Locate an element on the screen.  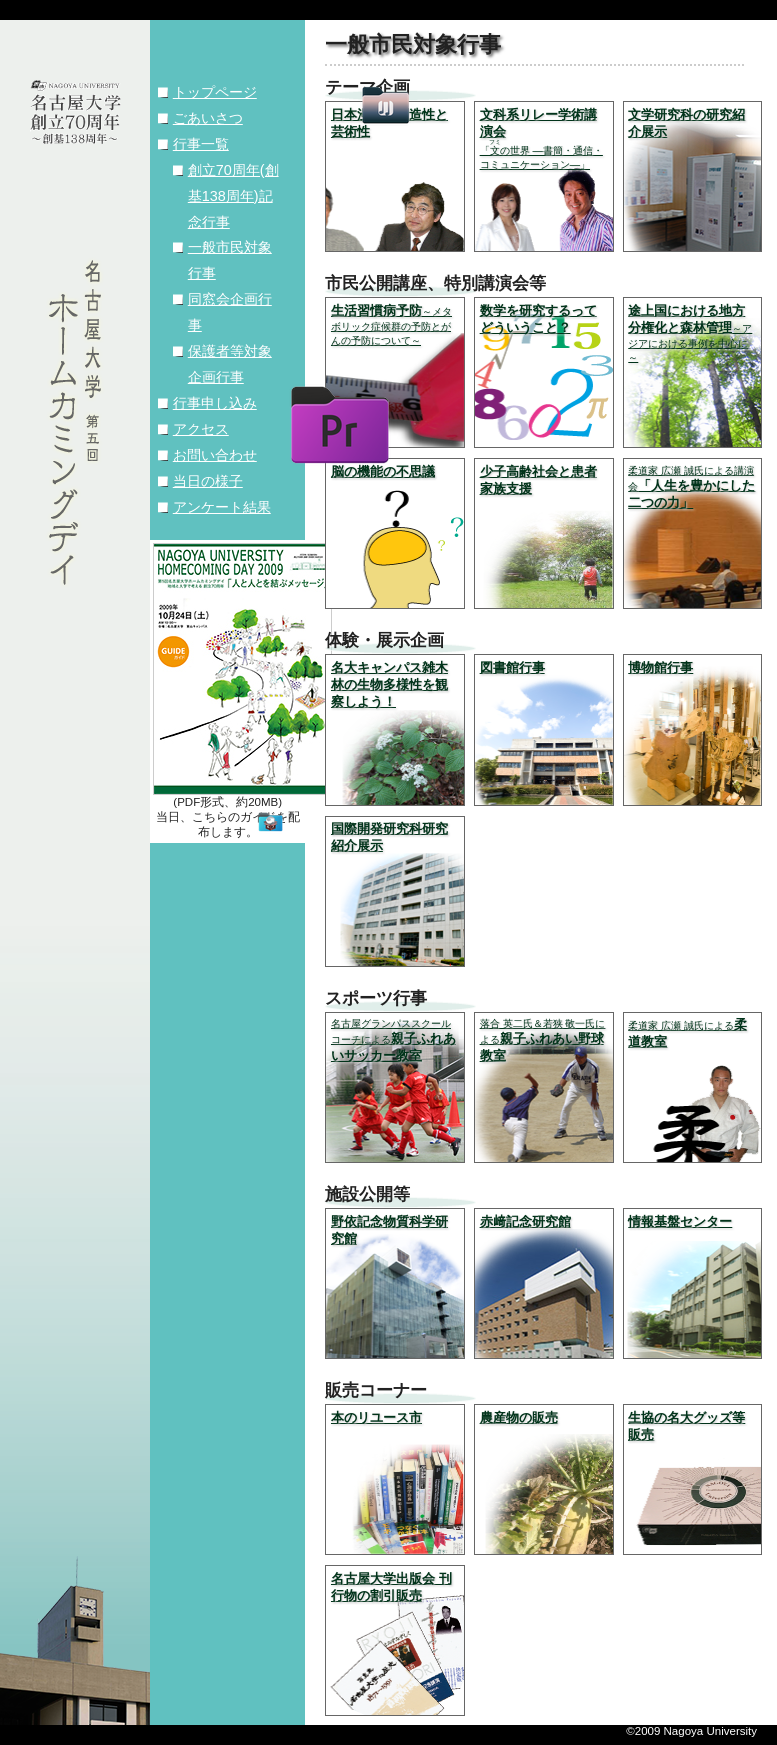
open your indie music folder is located at coordinates (385, 106).